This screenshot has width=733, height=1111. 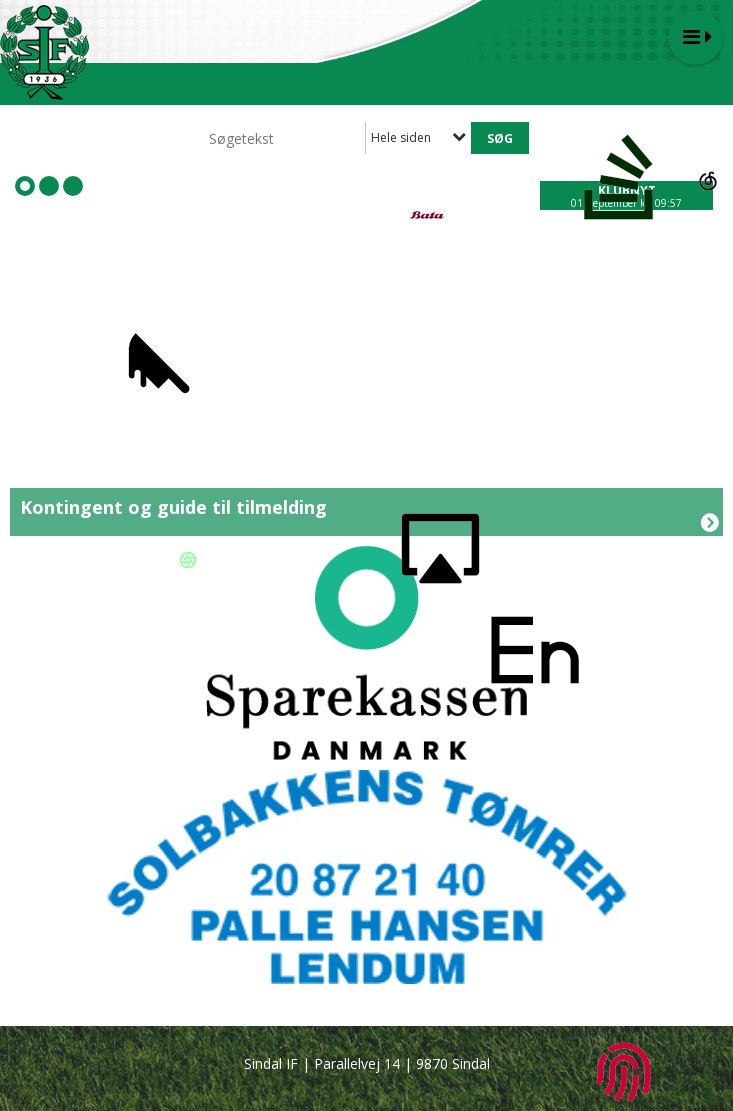 What do you see at coordinates (618, 176) in the screenshot?
I see `visit stack overflow website` at bounding box center [618, 176].